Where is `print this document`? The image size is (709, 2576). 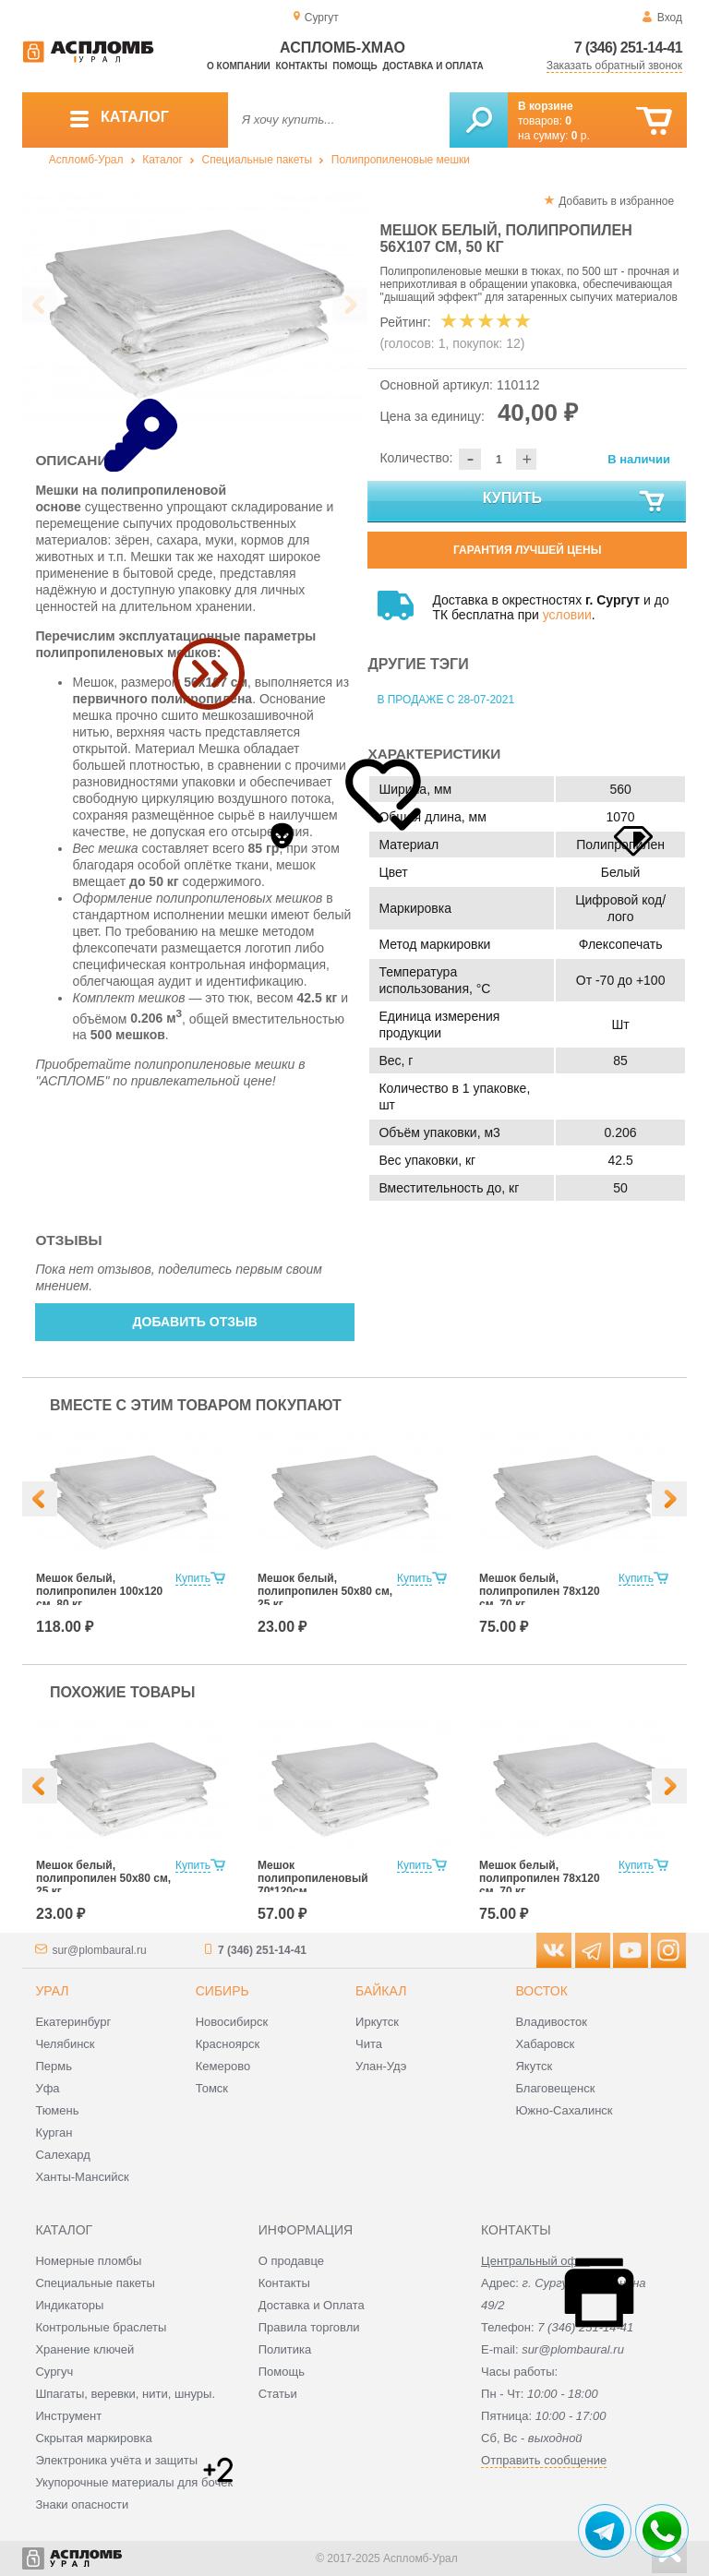 print this document is located at coordinates (599, 2293).